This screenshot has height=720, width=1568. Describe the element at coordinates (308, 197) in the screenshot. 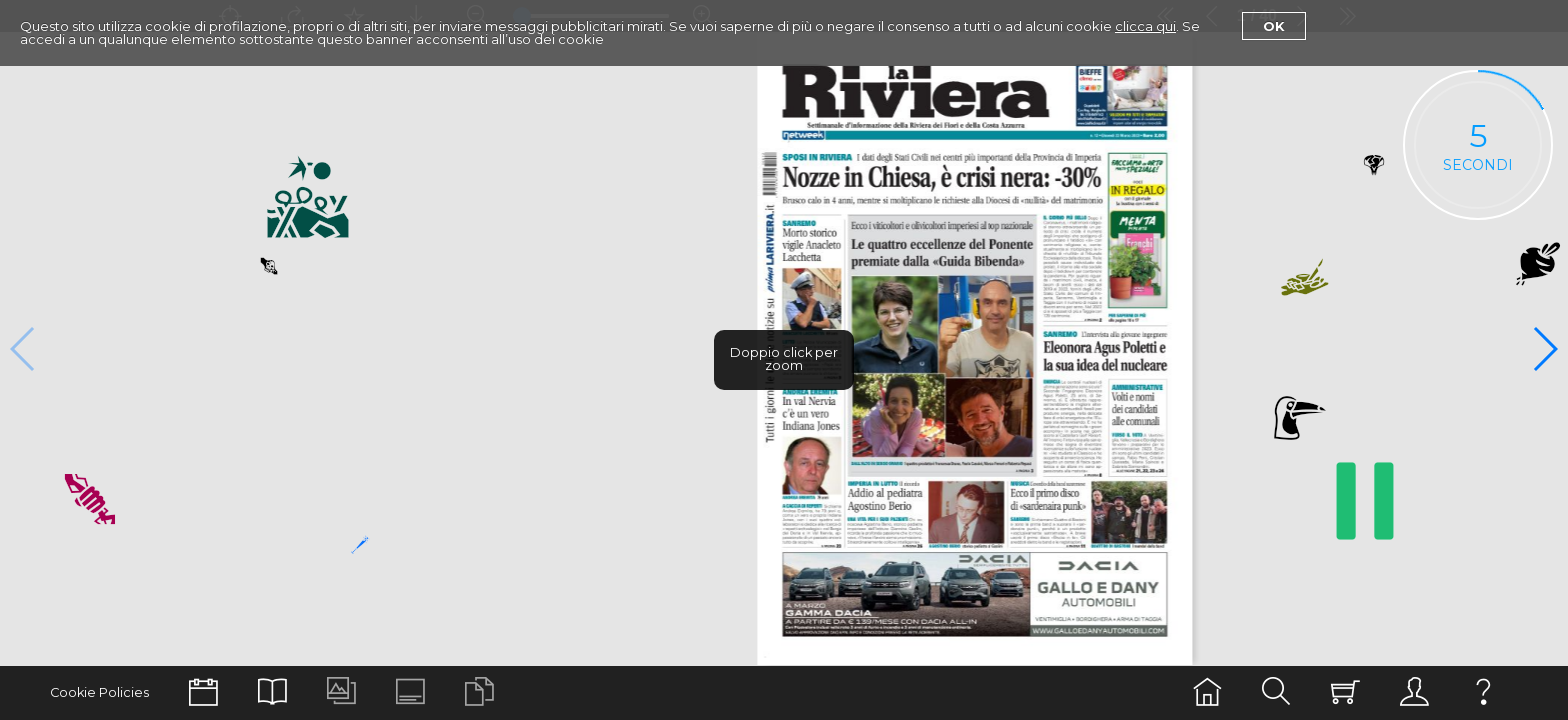

I see `indicates a blocked or restricted area` at that location.